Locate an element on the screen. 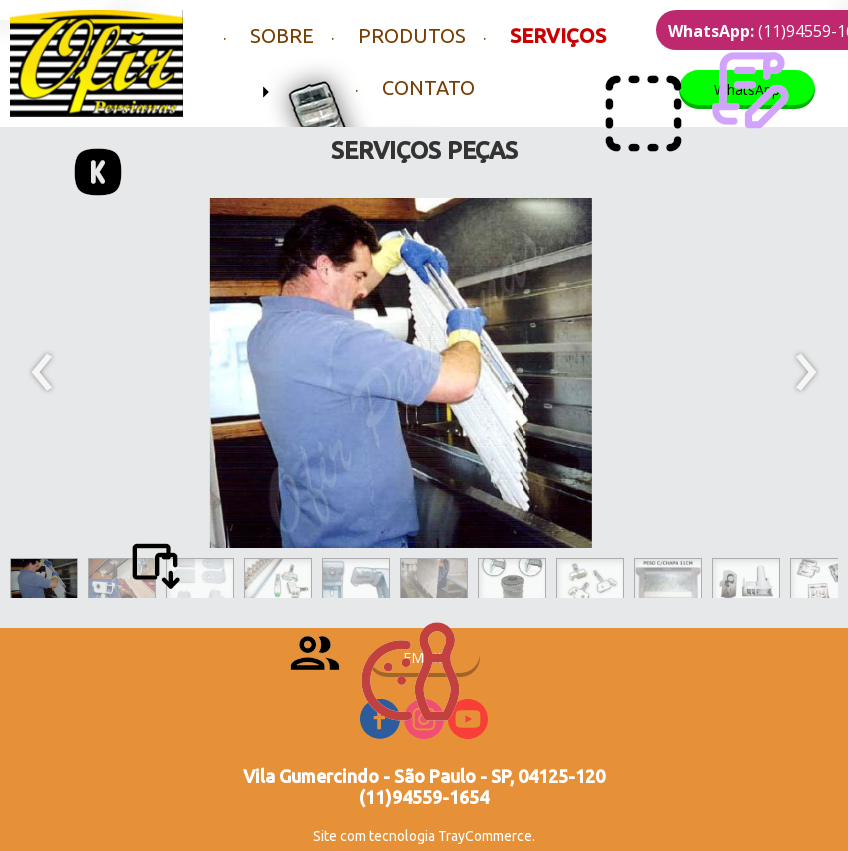 The height and width of the screenshot is (851, 848). download to connected devices is located at coordinates (155, 564).